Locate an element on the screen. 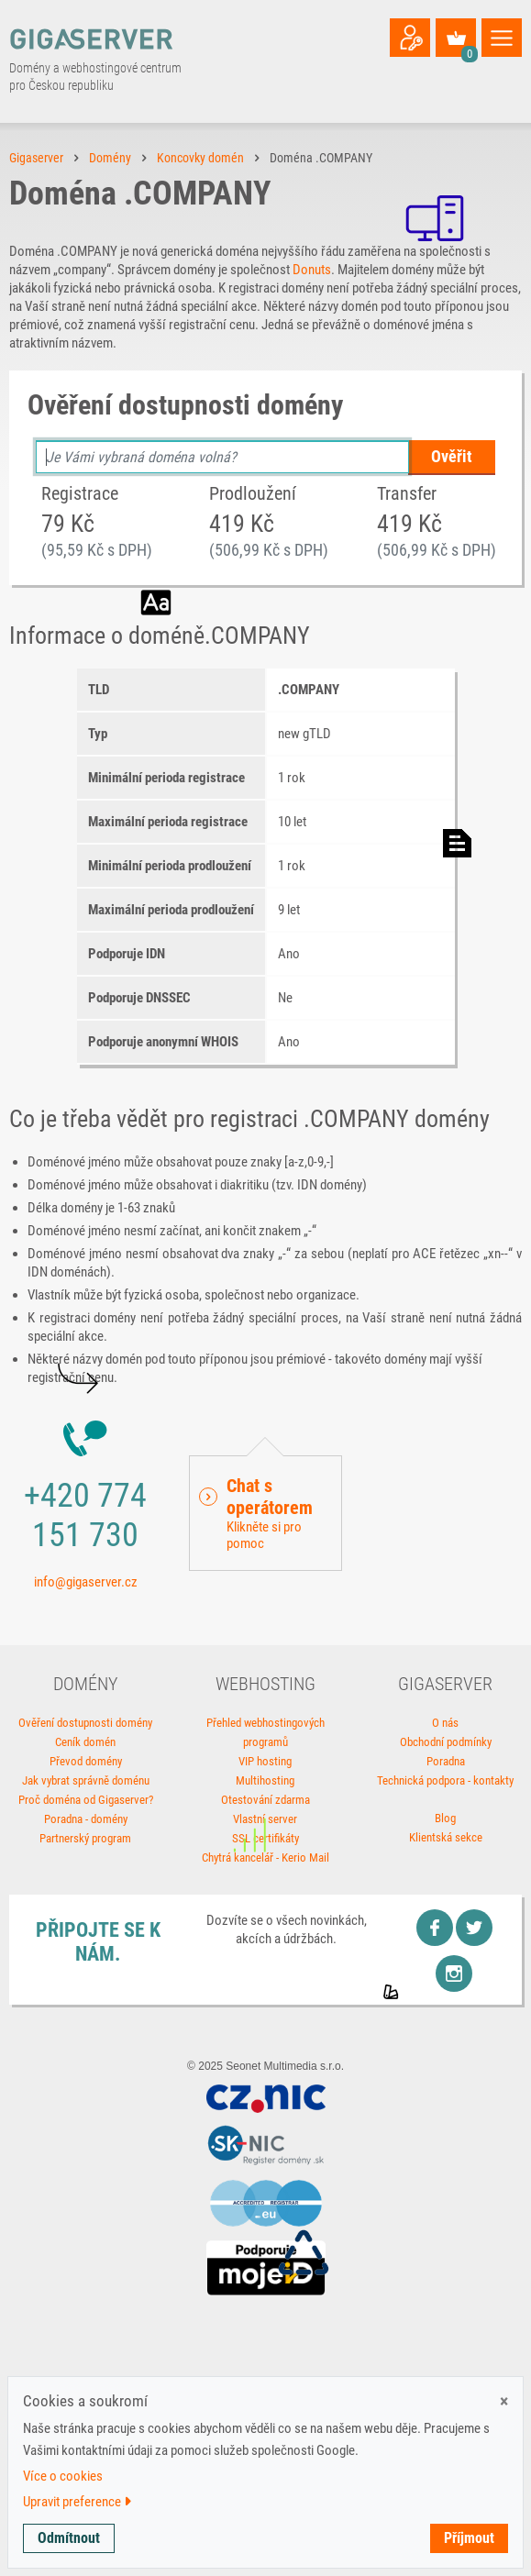  reply to a message is located at coordinates (78, 1378).